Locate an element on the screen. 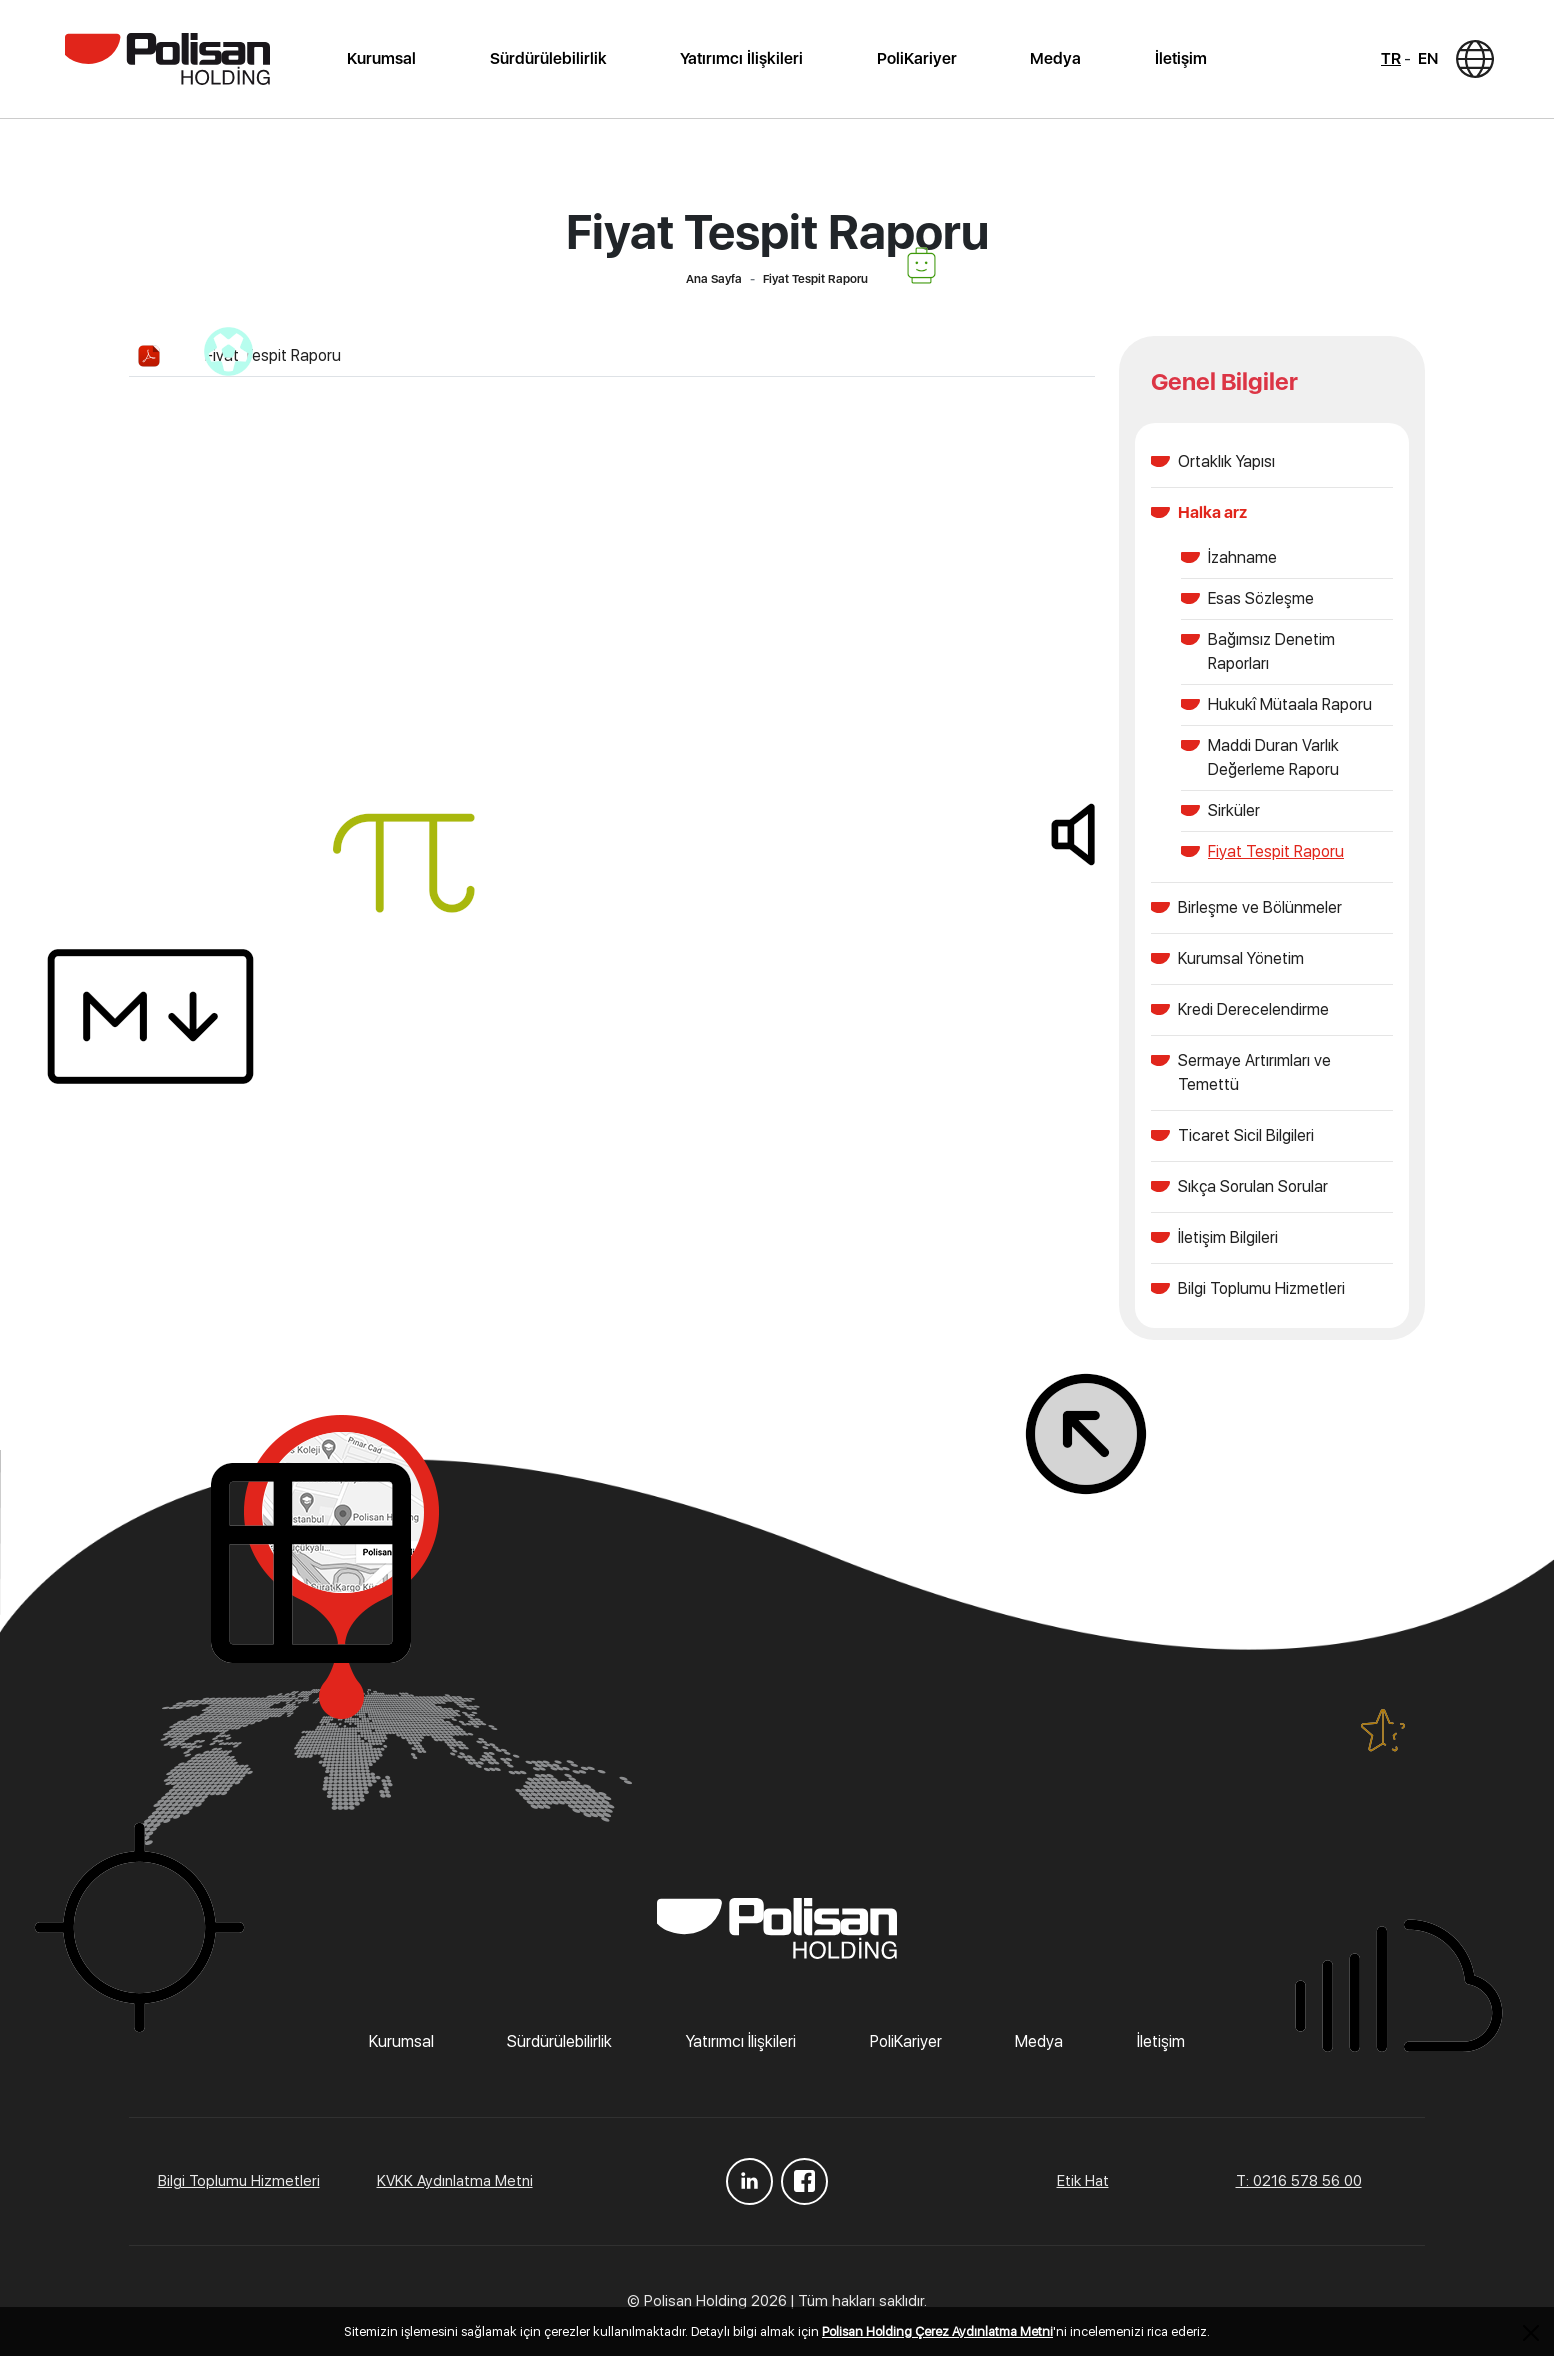 This screenshot has width=1554, height=2356. access sports or soccer-related content is located at coordinates (228, 351).